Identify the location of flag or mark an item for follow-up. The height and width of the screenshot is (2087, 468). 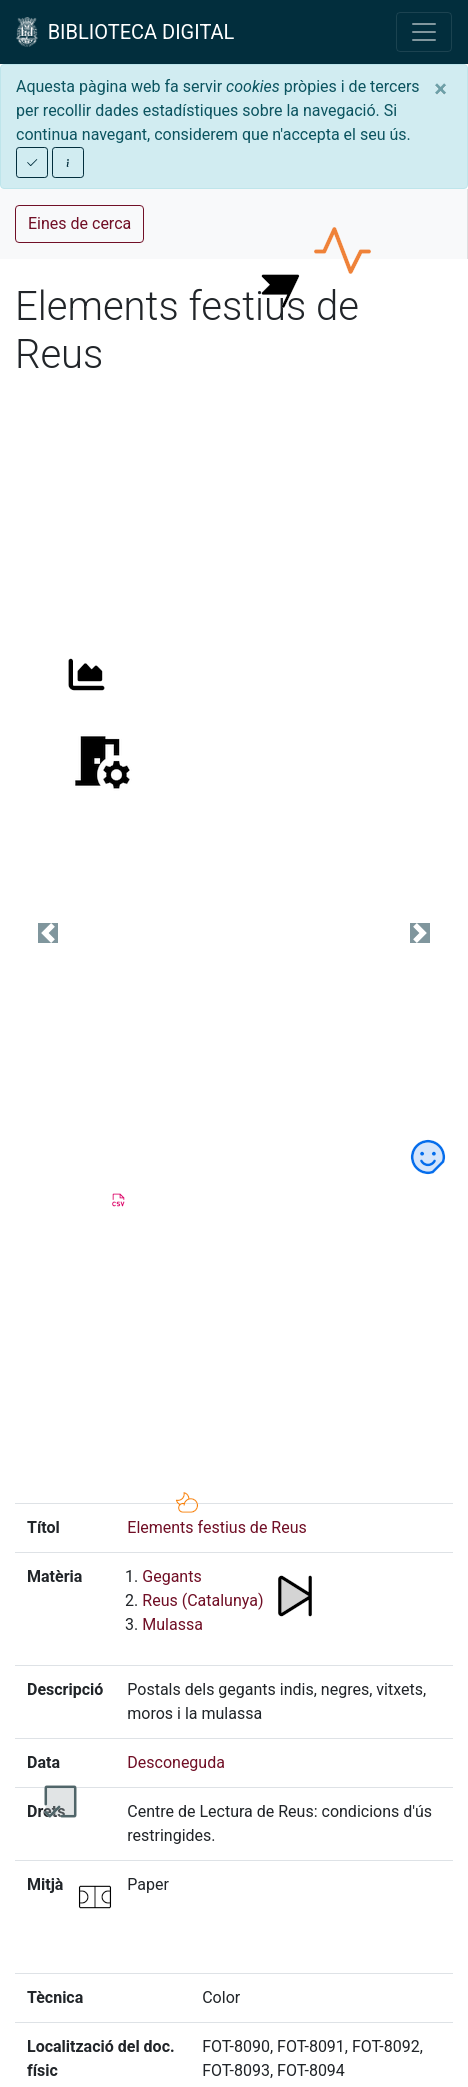
(279, 289).